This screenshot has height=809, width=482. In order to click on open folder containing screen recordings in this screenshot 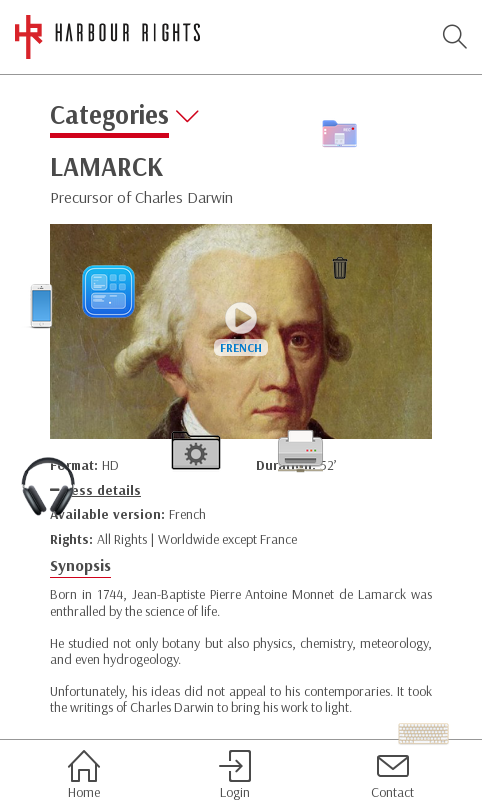, I will do `click(339, 134)`.